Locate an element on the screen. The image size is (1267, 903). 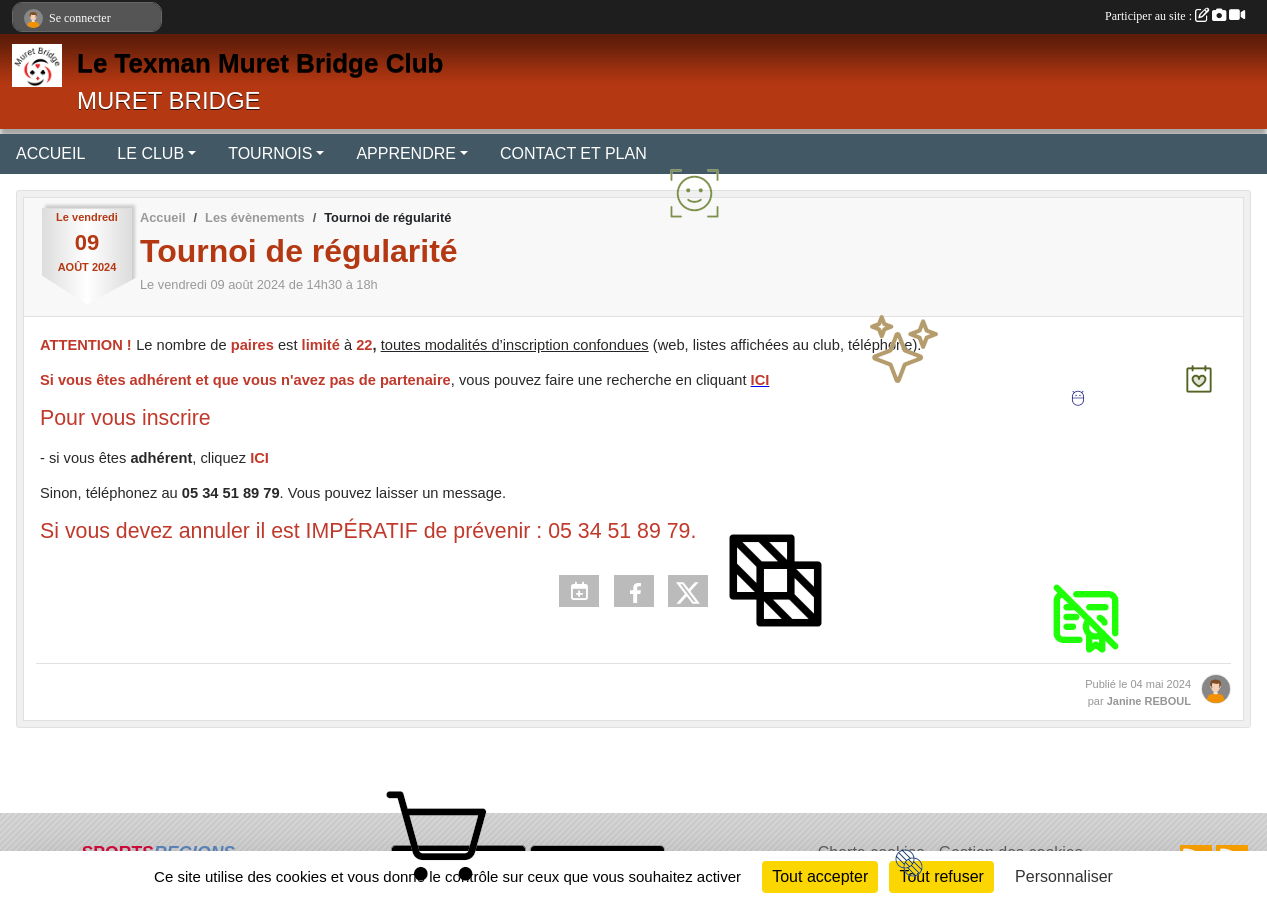
view favorite or loved events is located at coordinates (1199, 380).